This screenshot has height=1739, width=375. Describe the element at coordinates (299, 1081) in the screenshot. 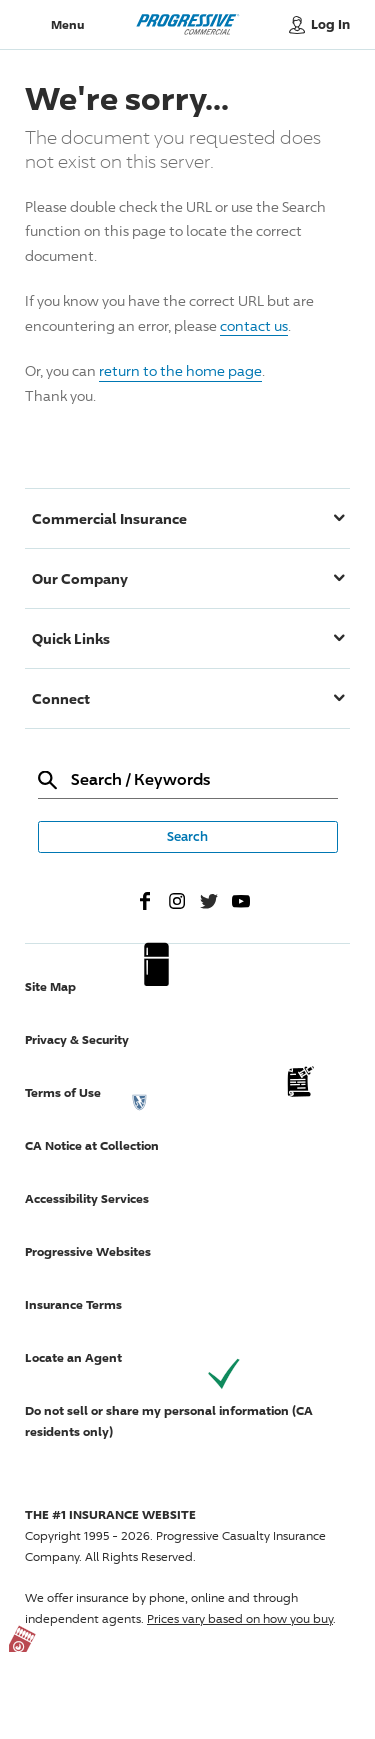

I see `pin or mark an important note` at that location.